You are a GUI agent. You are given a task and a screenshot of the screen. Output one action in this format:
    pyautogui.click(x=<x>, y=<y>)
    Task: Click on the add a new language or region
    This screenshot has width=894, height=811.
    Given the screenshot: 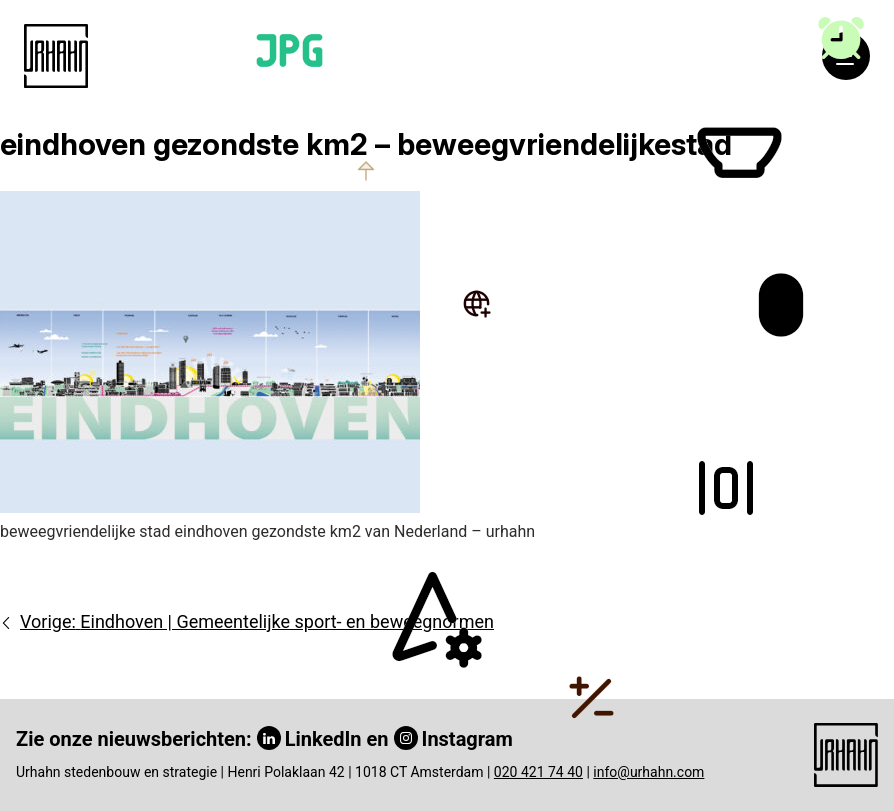 What is the action you would take?
    pyautogui.click(x=476, y=303)
    